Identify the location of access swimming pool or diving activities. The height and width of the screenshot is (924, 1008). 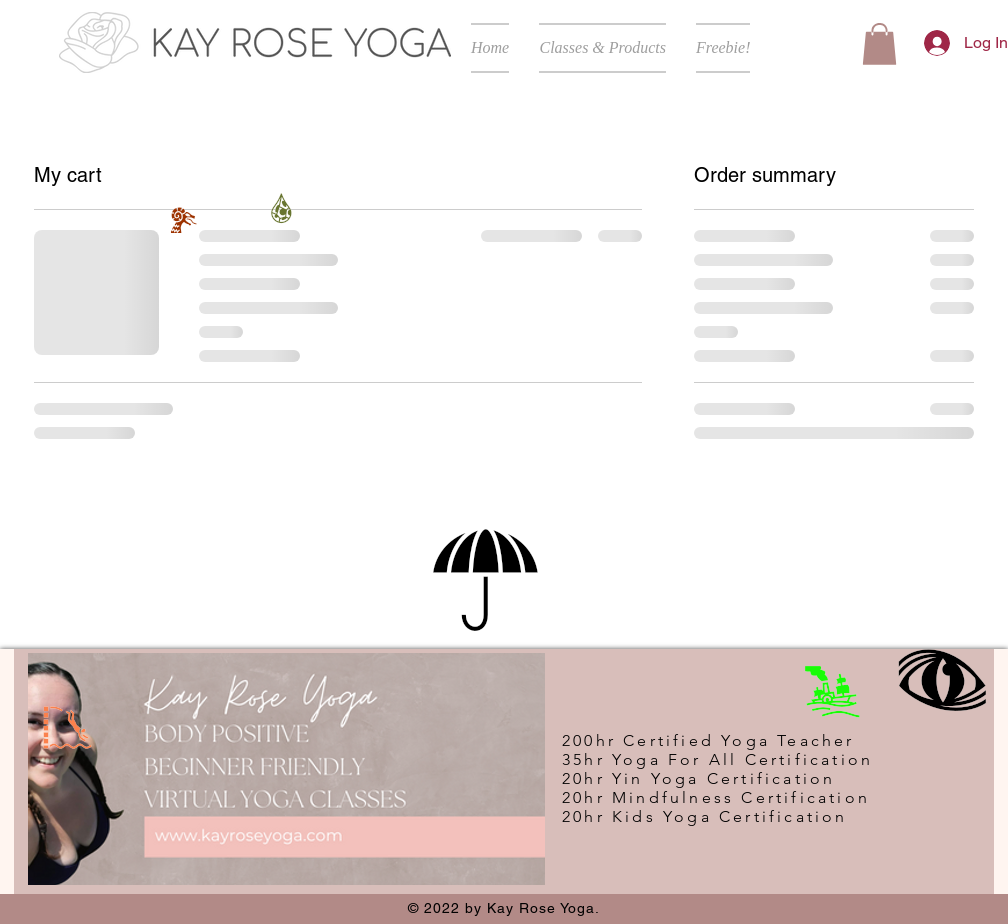
(67, 725).